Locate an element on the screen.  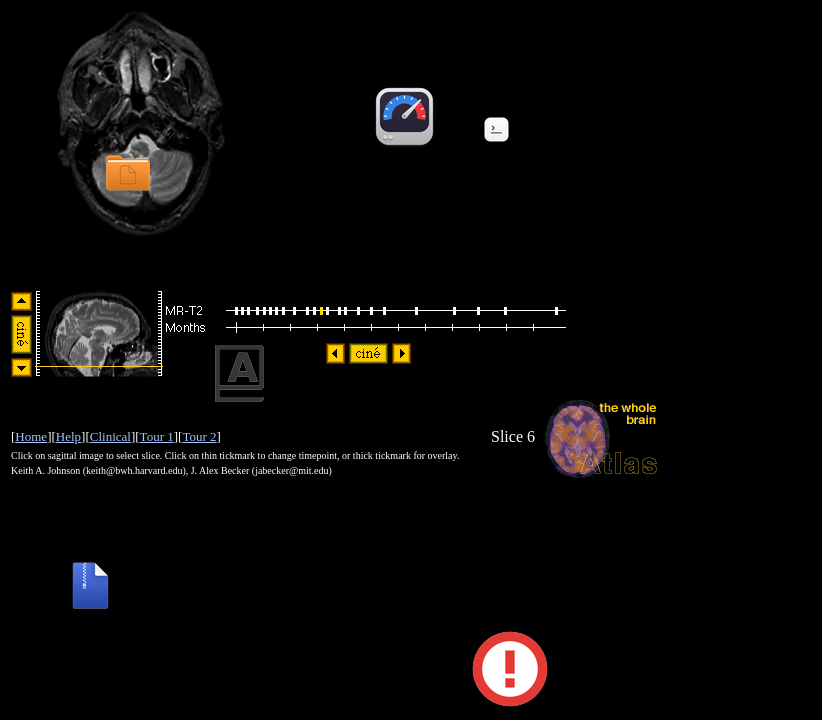
open terminal or command line interface is located at coordinates (496, 129).